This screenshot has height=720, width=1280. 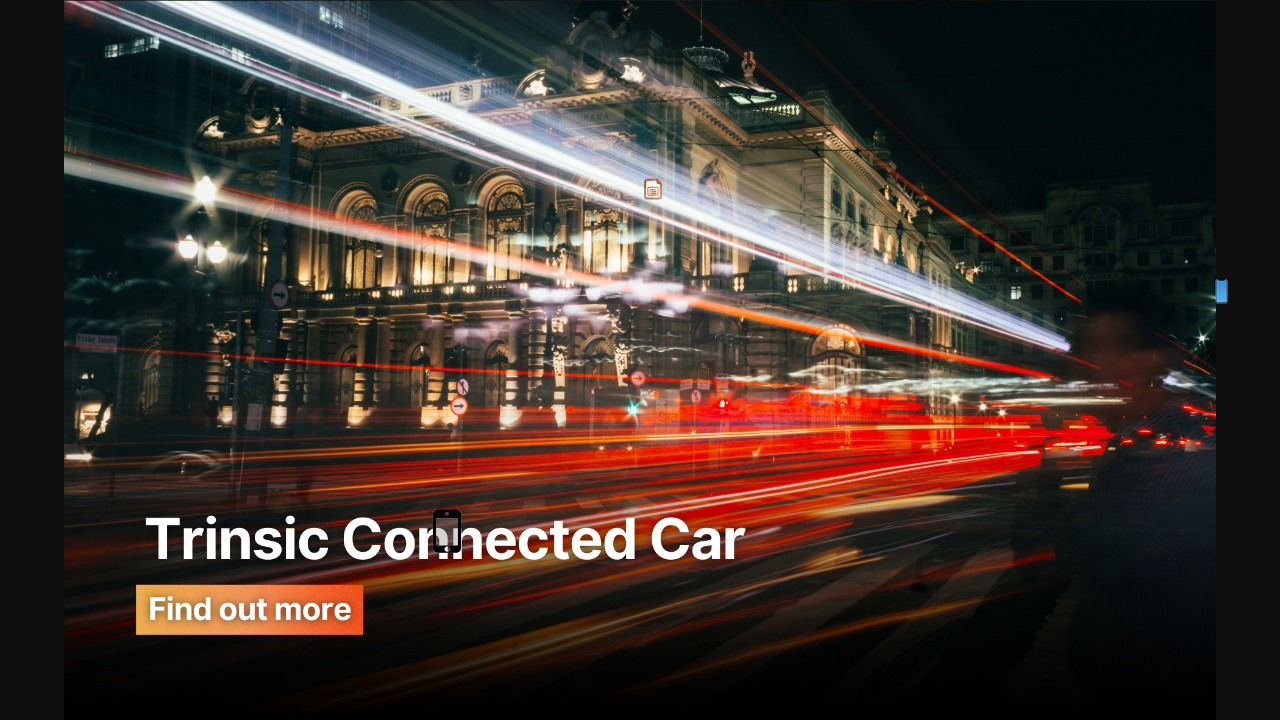 What do you see at coordinates (653, 189) in the screenshot?
I see `open a presentation file` at bounding box center [653, 189].